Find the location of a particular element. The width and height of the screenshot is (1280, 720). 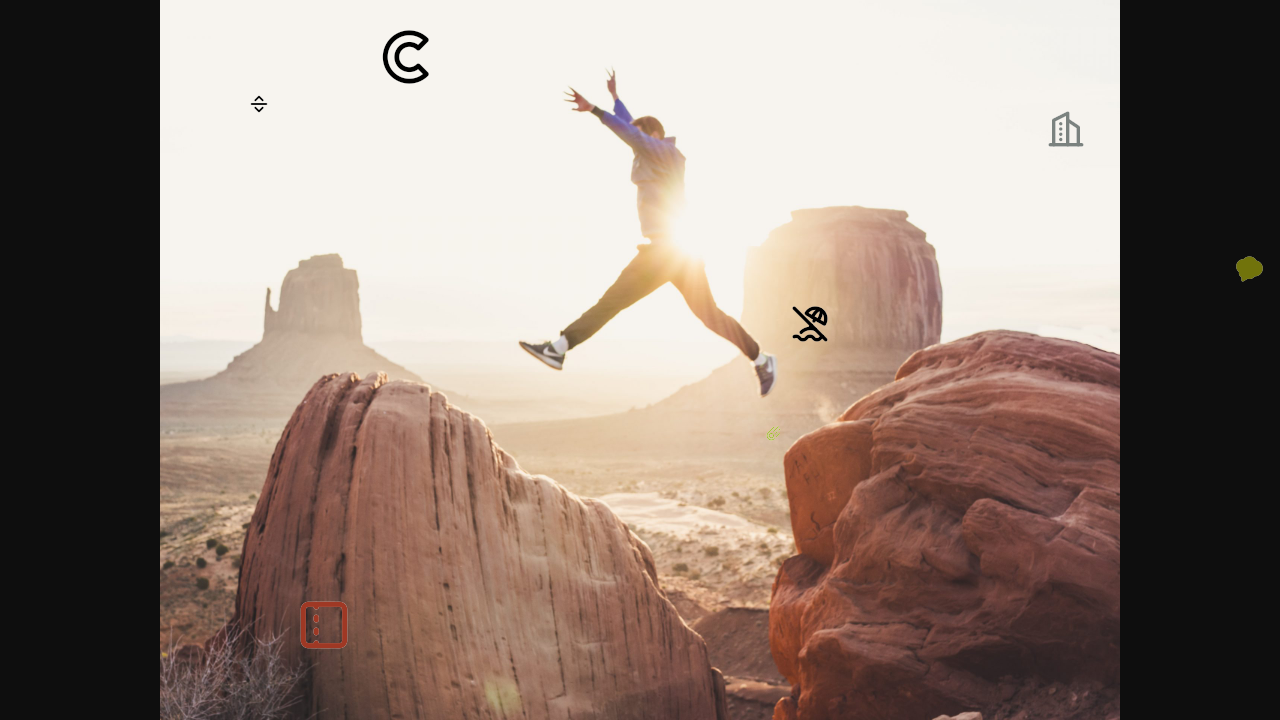

insert a horizontal divider between content sections is located at coordinates (259, 104).